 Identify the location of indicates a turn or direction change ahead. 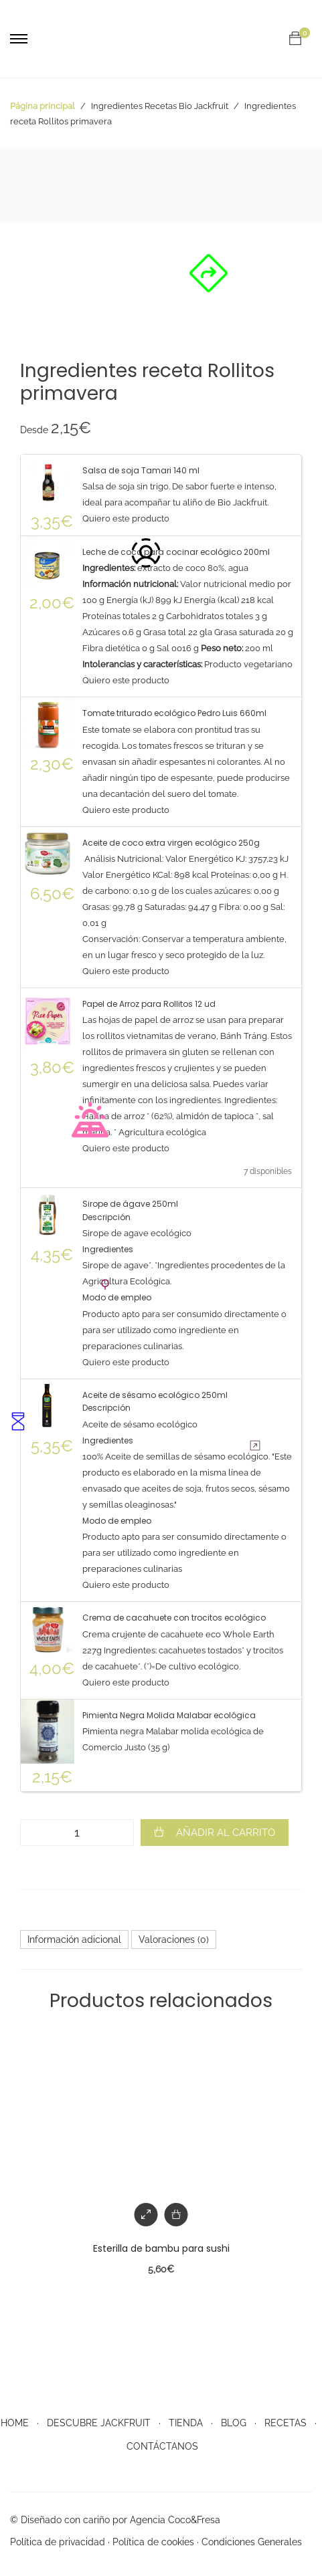
(208, 273).